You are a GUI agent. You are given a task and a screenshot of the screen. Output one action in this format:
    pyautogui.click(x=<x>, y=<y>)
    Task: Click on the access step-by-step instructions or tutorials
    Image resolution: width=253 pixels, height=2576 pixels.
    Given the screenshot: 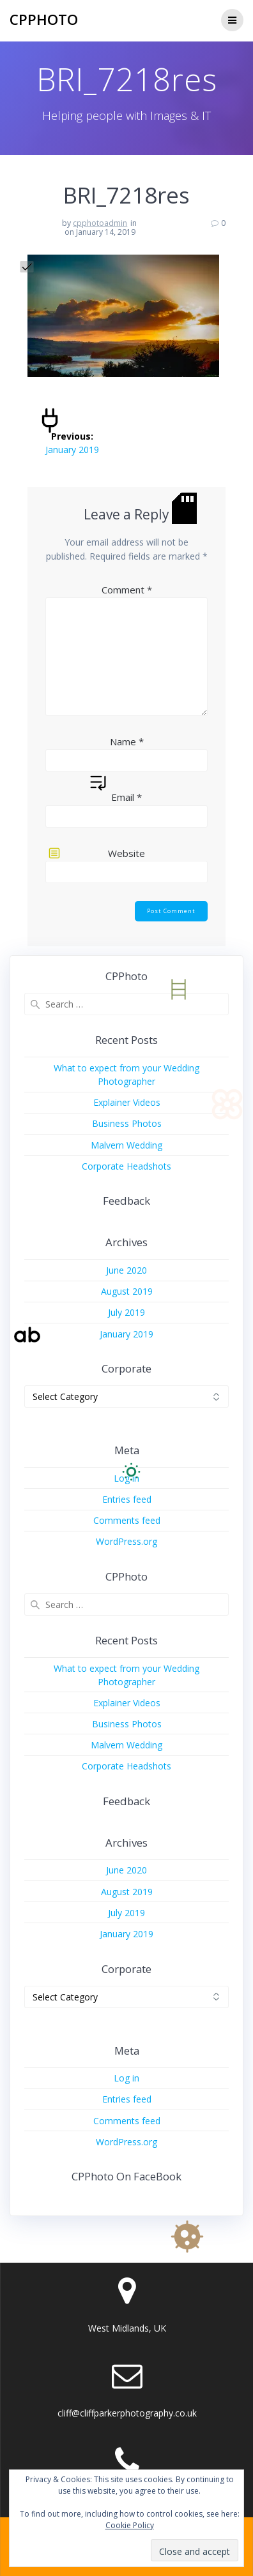 What is the action you would take?
    pyautogui.click(x=178, y=989)
    